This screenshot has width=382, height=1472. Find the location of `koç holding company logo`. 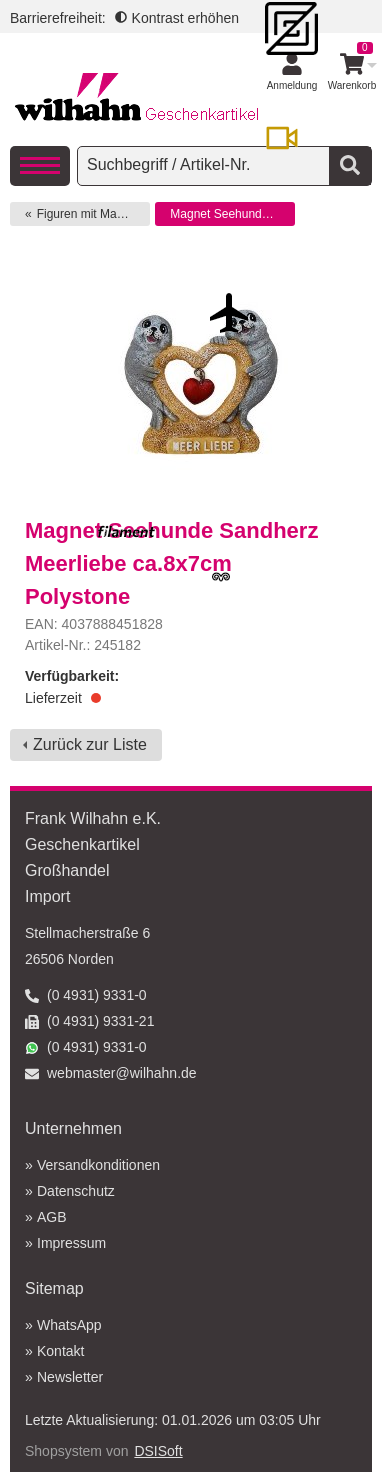

koç holding company logo is located at coordinates (221, 577).